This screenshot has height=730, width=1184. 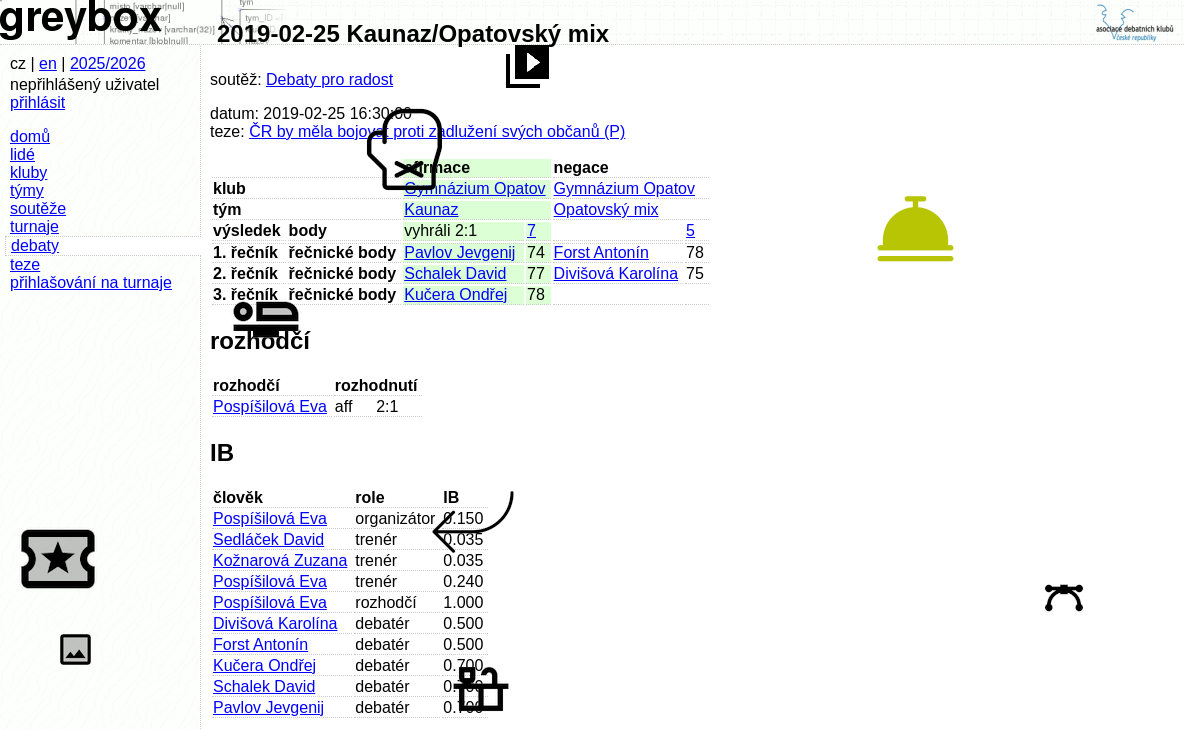 I want to click on select flat bed seat option, so click(x=266, y=318).